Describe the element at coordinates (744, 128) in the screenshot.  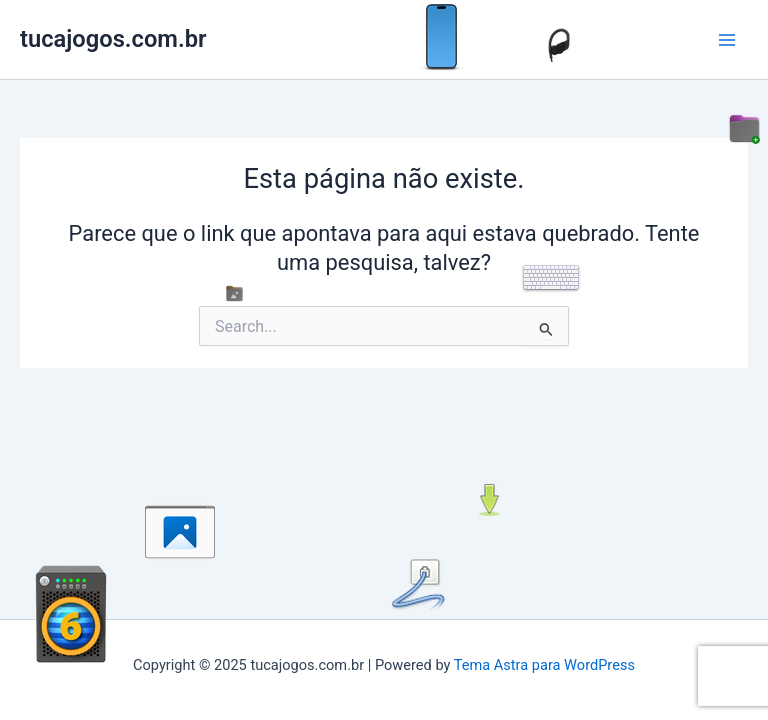
I see `create a new folder` at that location.